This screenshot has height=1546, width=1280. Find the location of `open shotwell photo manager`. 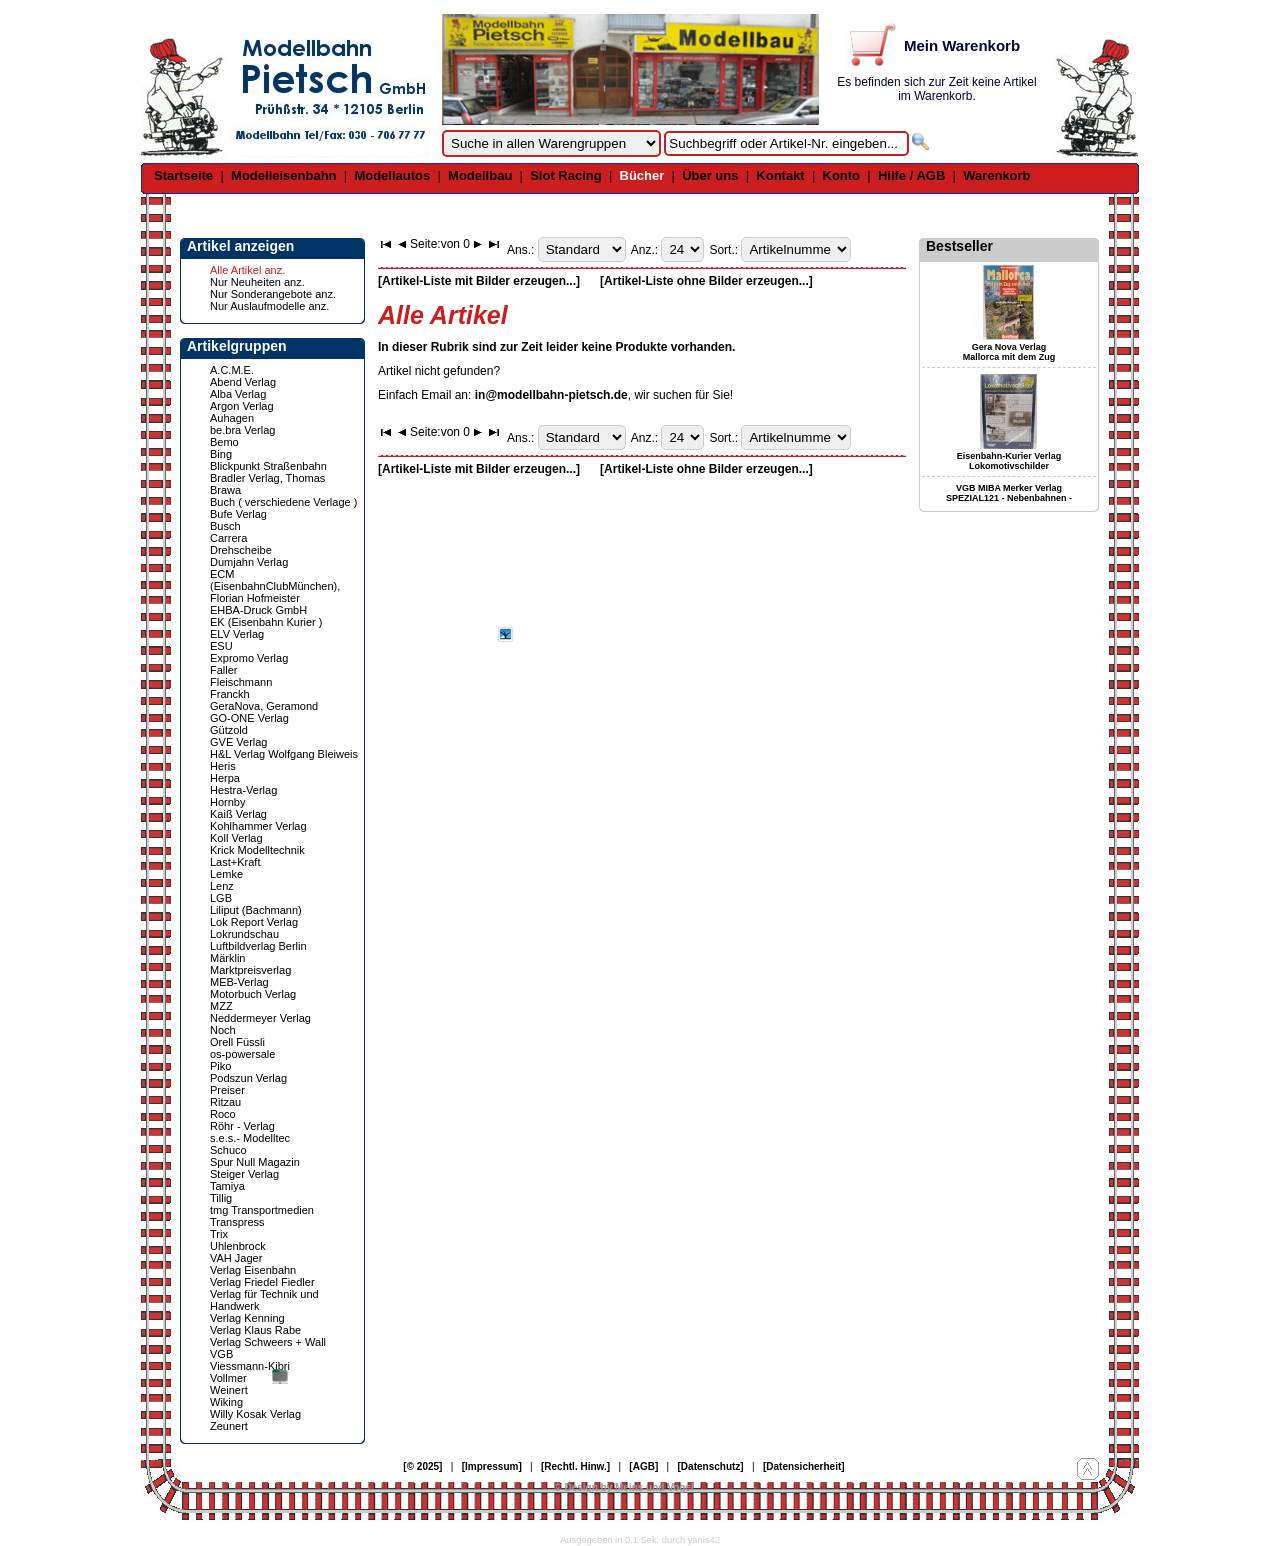

open shotwell photo manager is located at coordinates (505, 634).